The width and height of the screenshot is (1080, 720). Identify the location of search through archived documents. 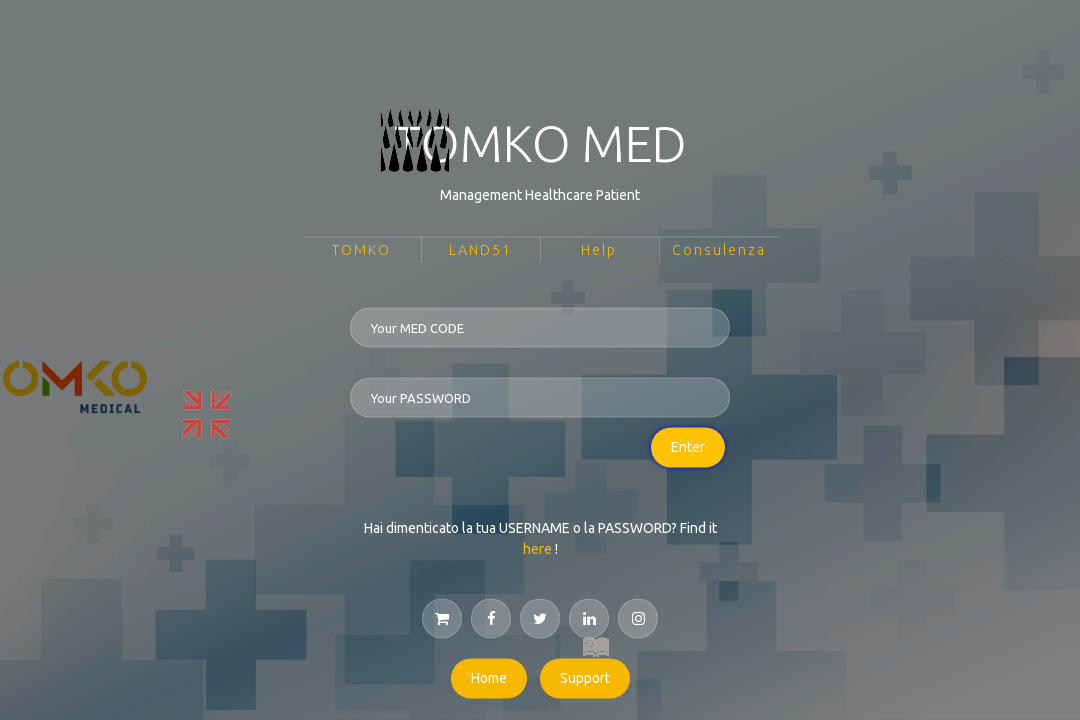
(596, 647).